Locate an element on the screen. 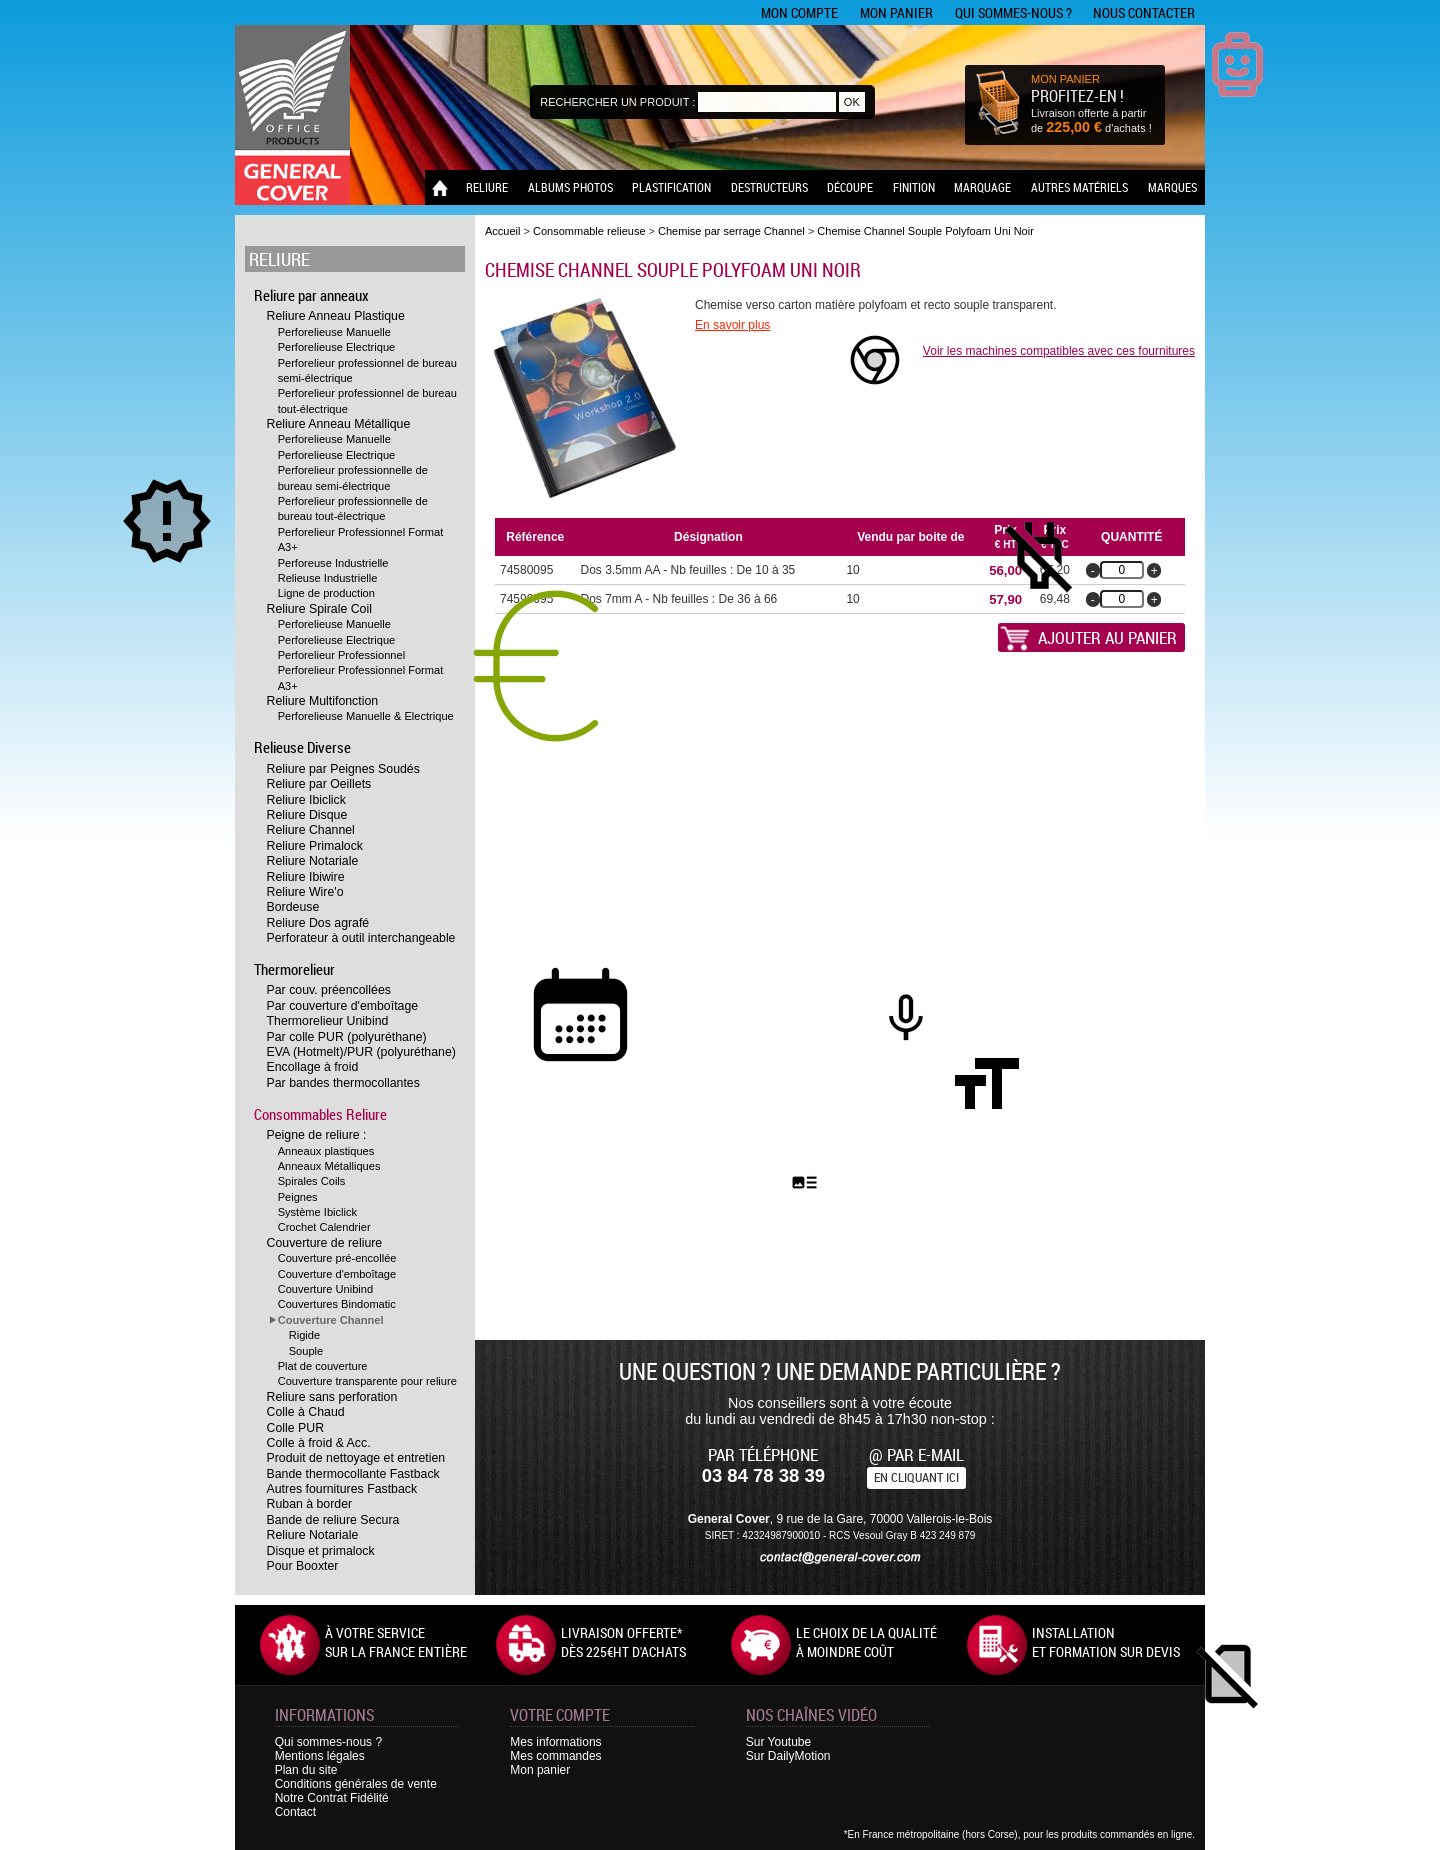  lego or block-style avatar icon is located at coordinates (1237, 64).